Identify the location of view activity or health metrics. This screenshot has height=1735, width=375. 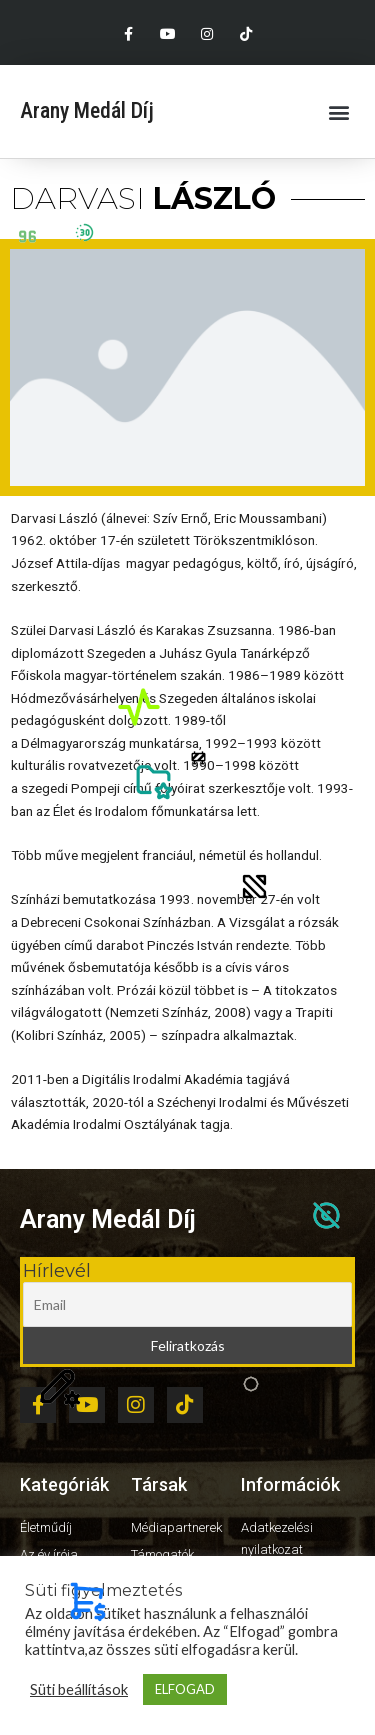
(139, 707).